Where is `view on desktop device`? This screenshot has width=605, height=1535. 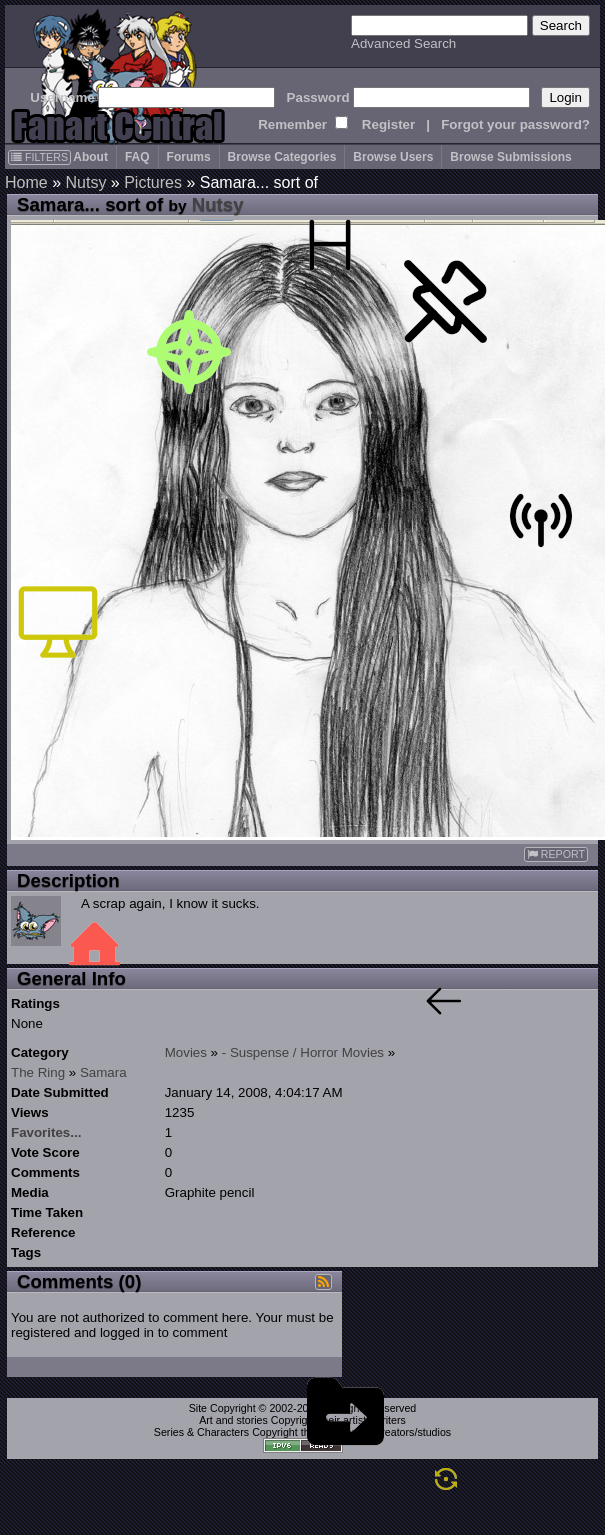 view on desktop device is located at coordinates (58, 622).